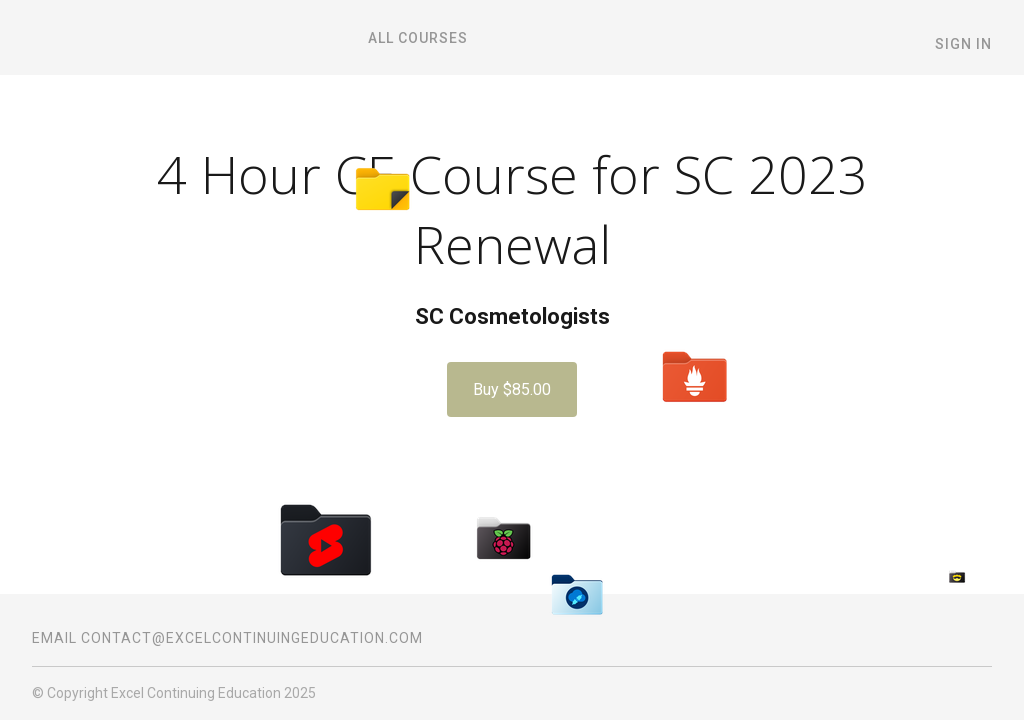 The height and width of the screenshot is (720, 1024). Describe the element at coordinates (382, 190) in the screenshot. I see `open sticky notes folder` at that location.